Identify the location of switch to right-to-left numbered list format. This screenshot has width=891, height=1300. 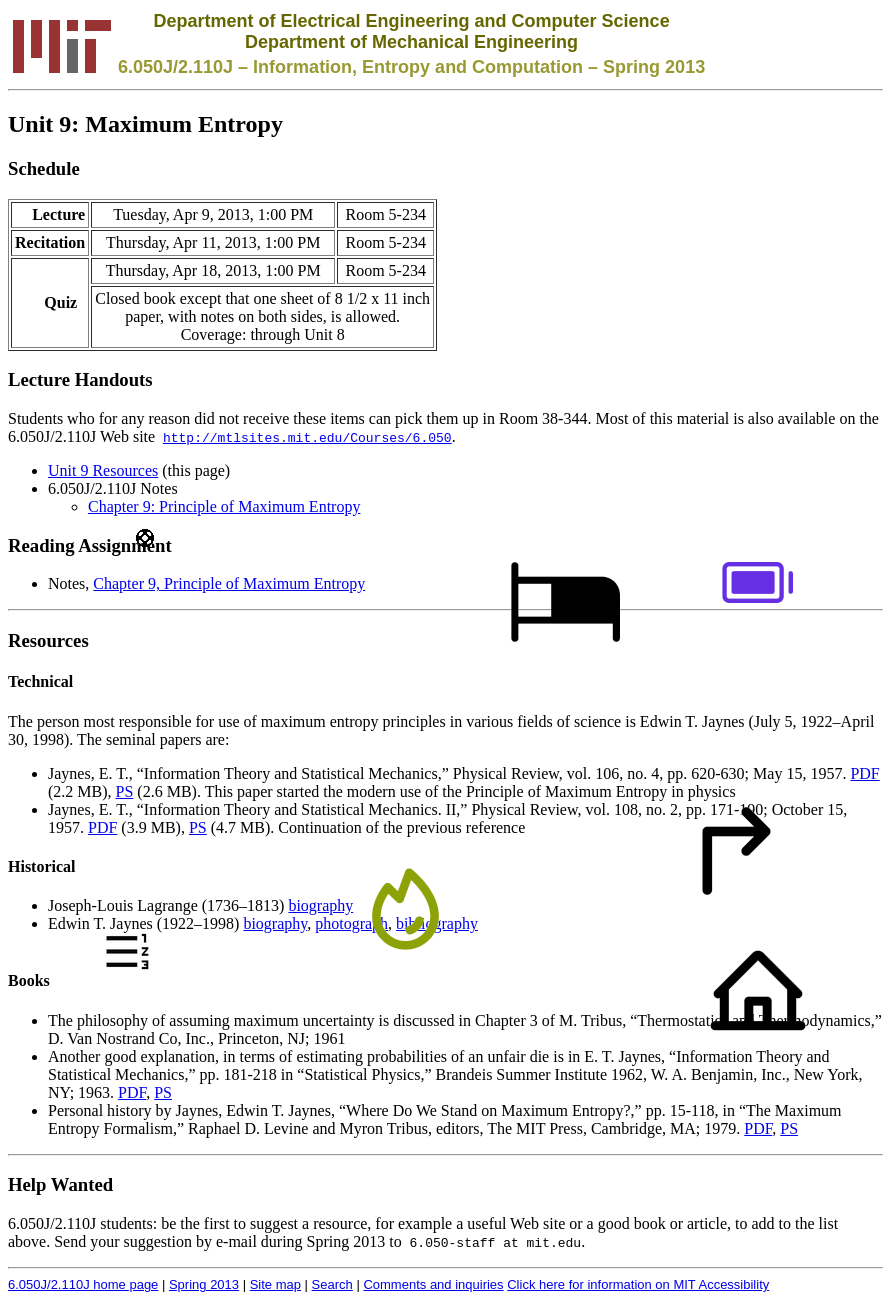
(128, 951).